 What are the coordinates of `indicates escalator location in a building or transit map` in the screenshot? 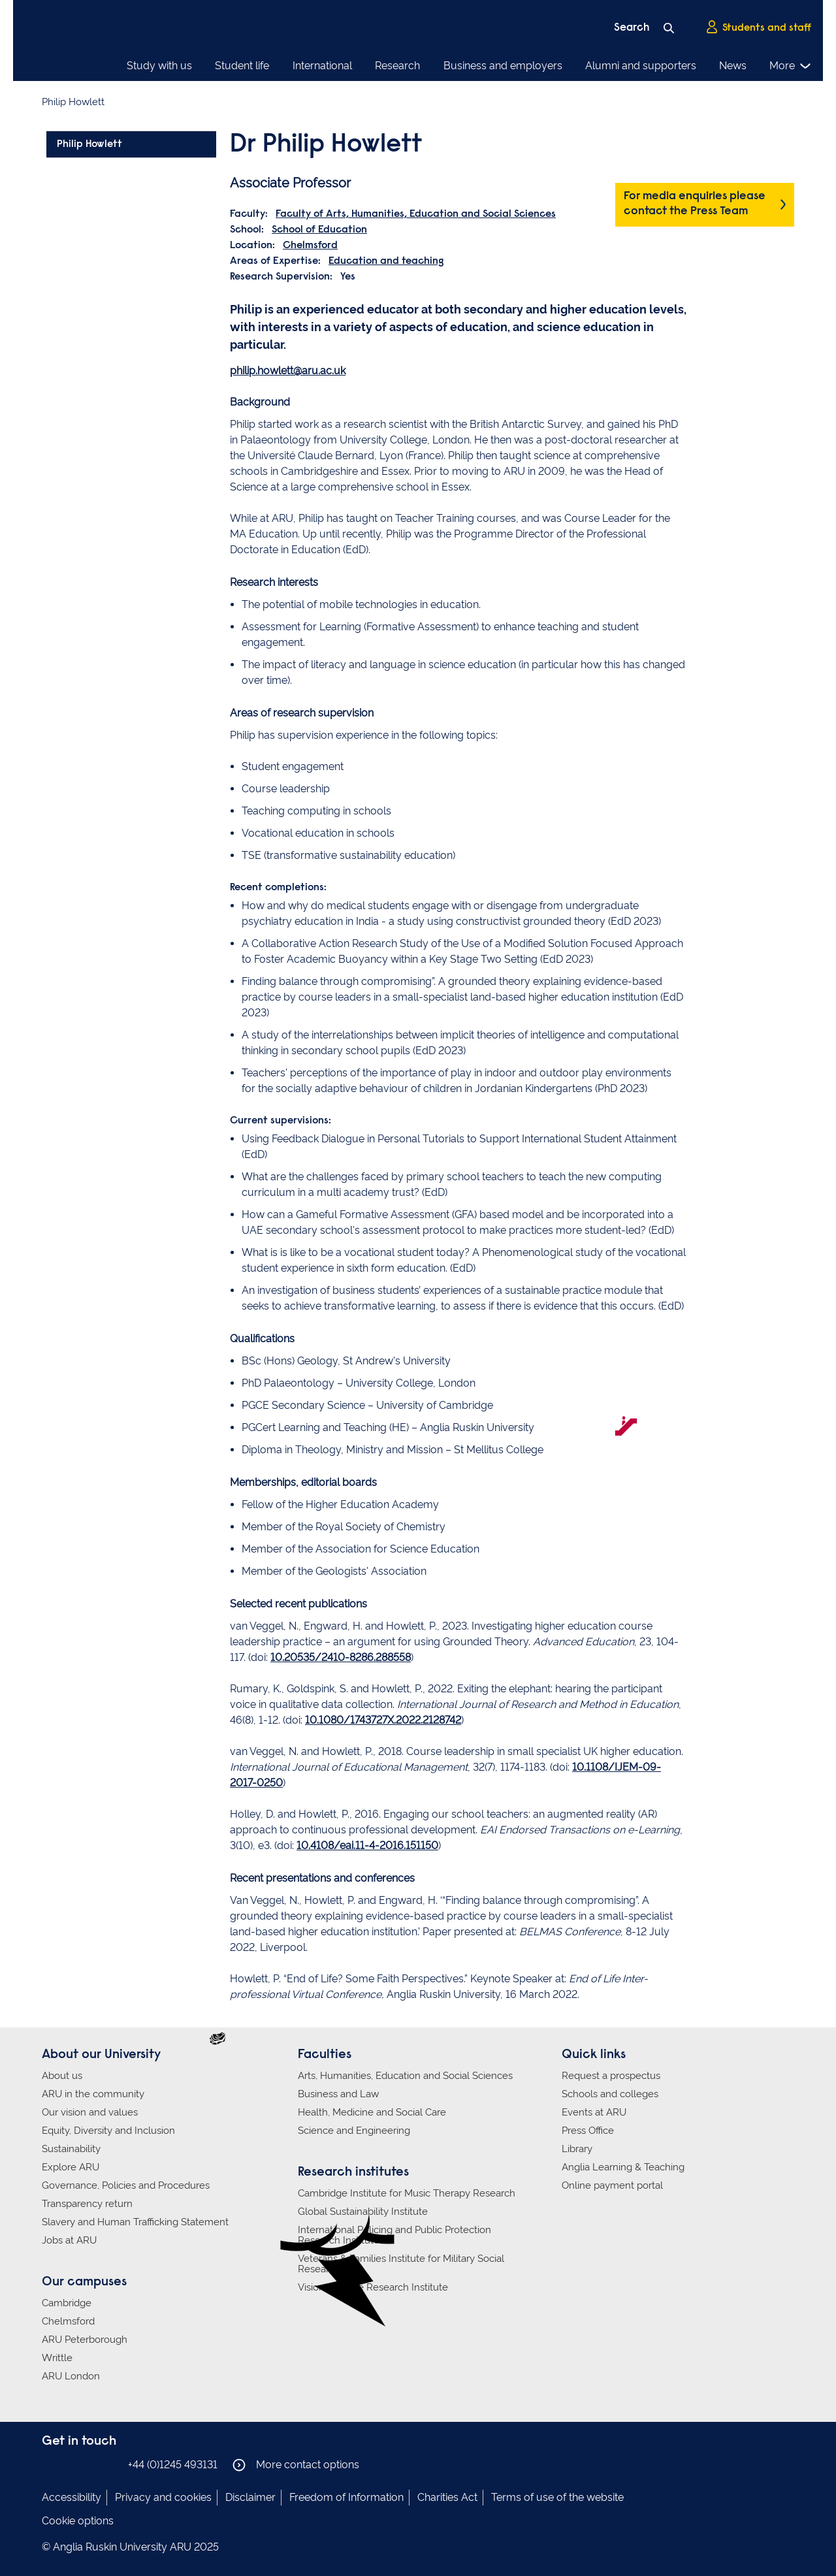 It's located at (626, 1425).